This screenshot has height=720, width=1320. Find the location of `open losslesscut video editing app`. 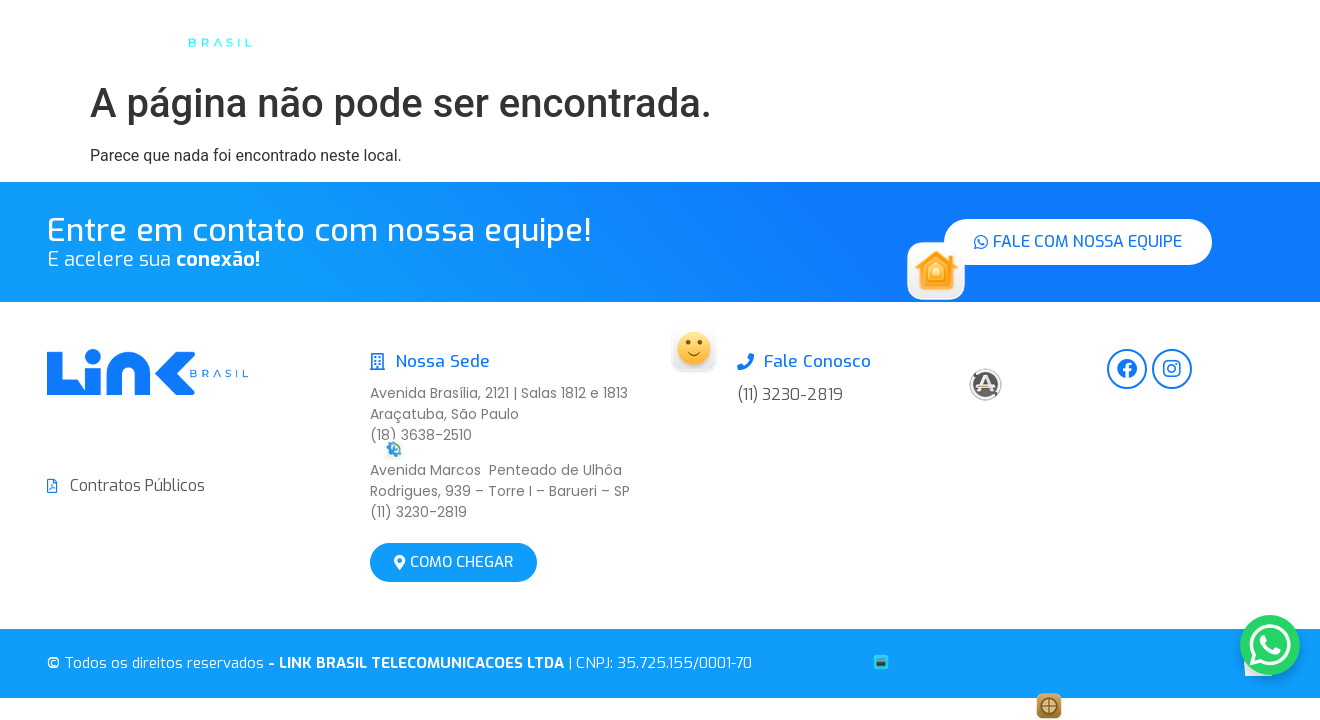

open losslesscut video editing app is located at coordinates (881, 662).